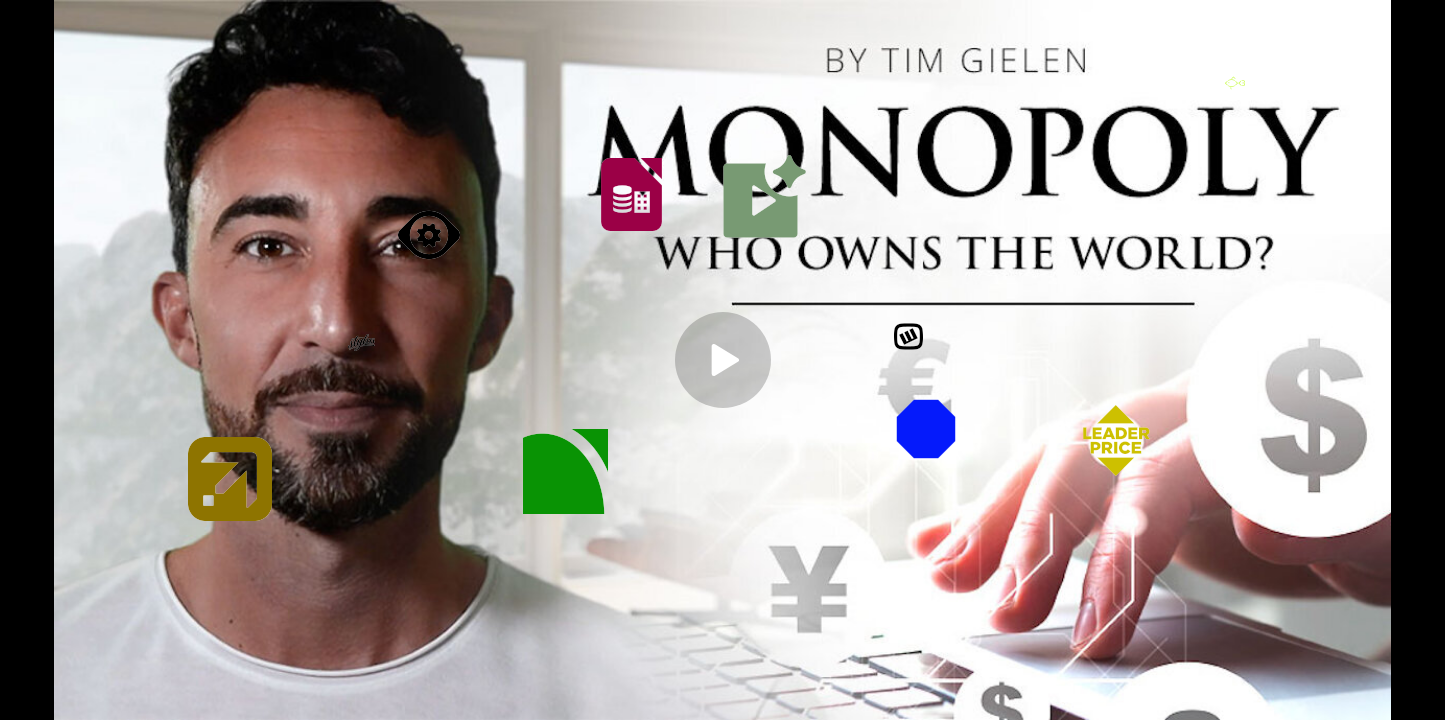 Image resolution: width=1445 pixels, height=720 pixels. What do you see at coordinates (908, 336) in the screenshot?
I see `open the Wykop app` at bounding box center [908, 336].